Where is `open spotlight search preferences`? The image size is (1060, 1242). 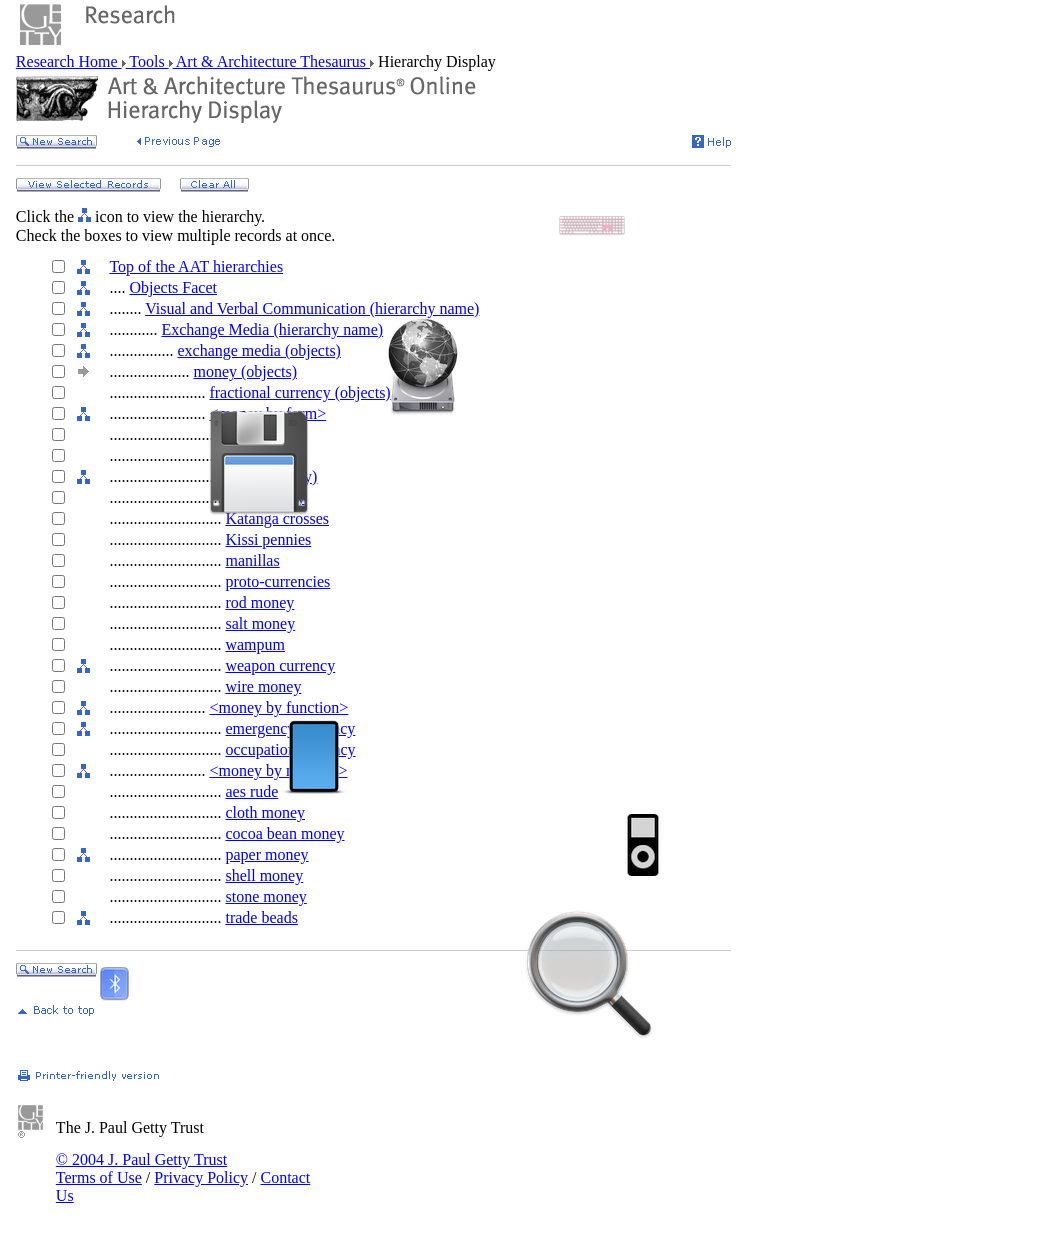
open spotlight search preferences is located at coordinates (589, 974).